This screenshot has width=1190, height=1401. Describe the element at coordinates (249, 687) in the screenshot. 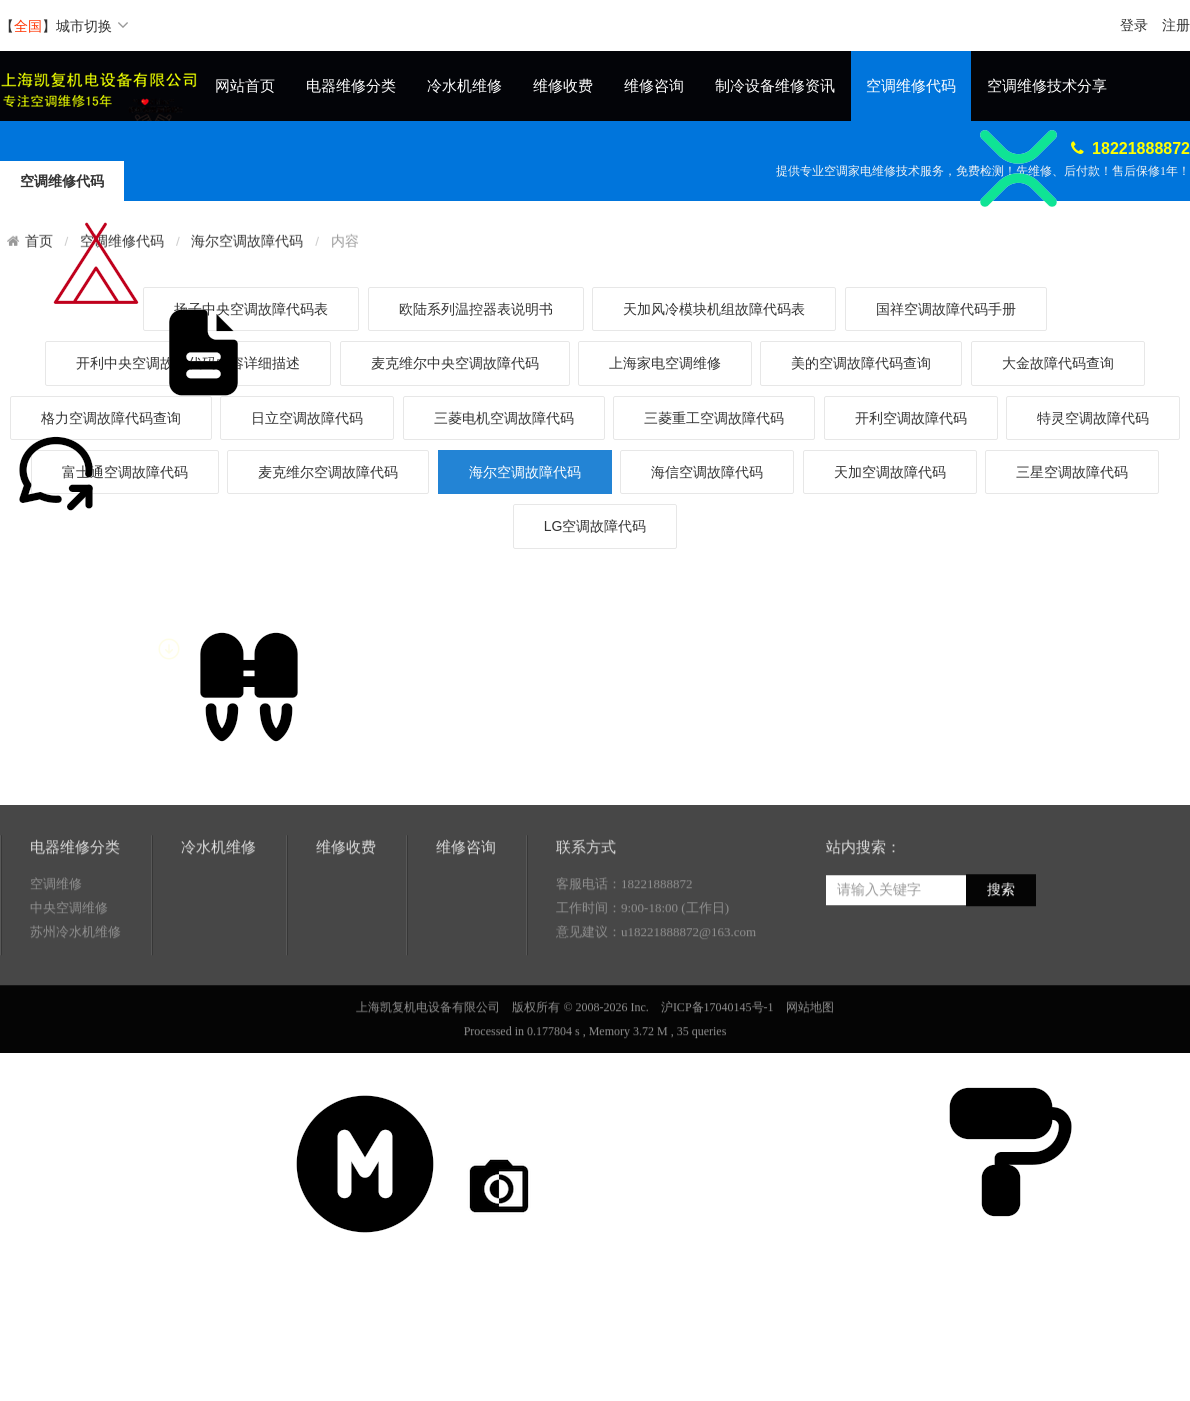

I see `activate boost or turbo mode` at that location.